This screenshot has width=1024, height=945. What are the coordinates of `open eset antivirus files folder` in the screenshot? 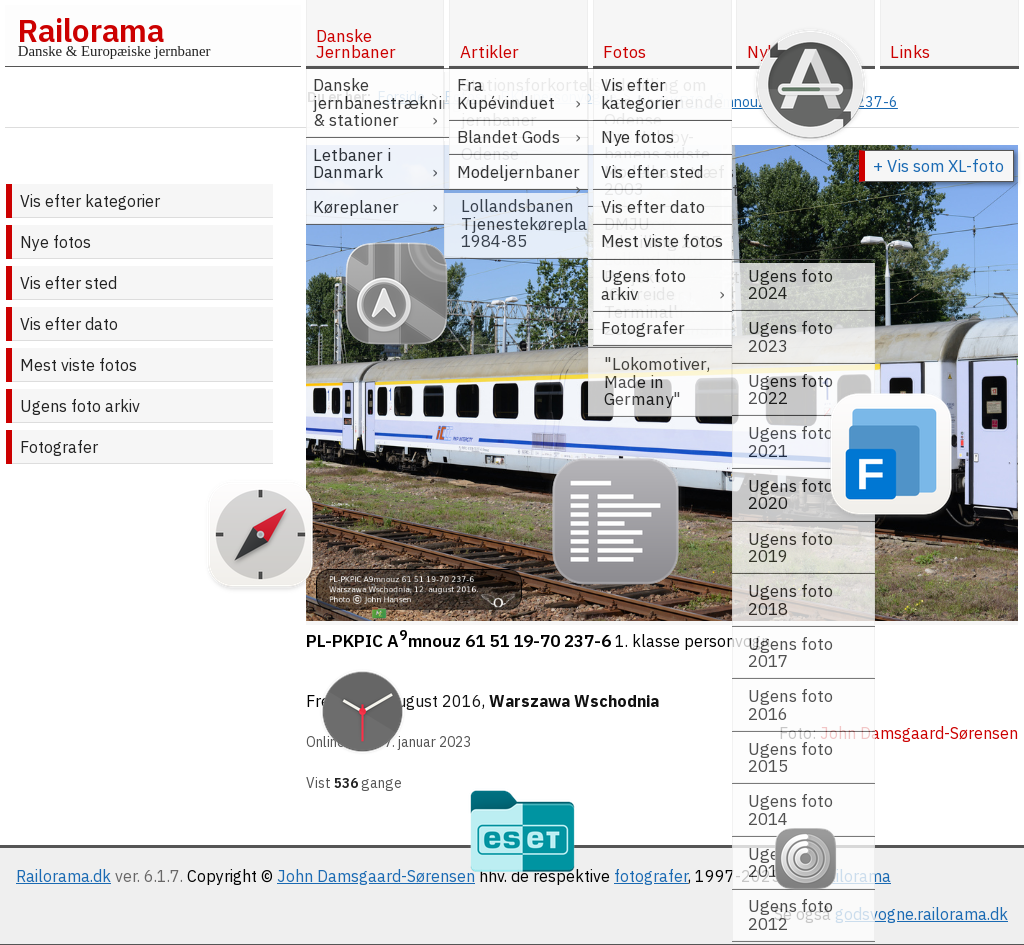 It's located at (522, 834).